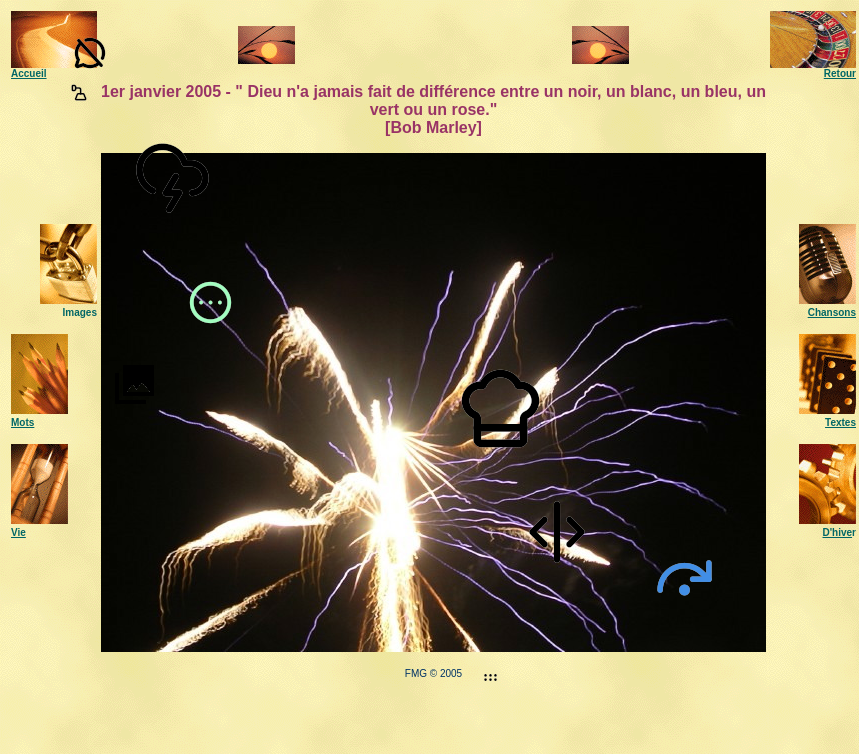 This screenshot has height=754, width=859. I want to click on drag to resize adjacent panels horizontally, so click(557, 532).